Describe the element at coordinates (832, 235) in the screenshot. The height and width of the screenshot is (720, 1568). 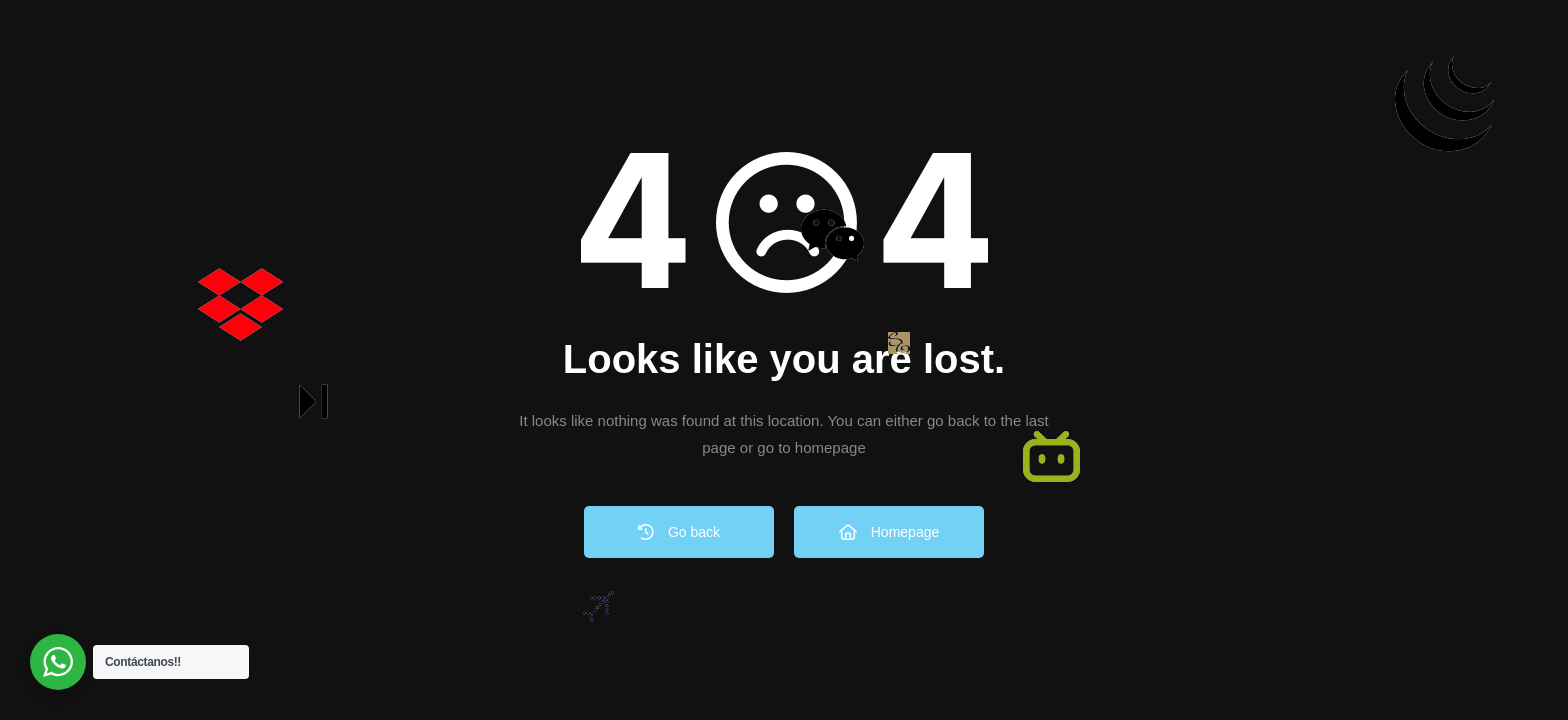
I see `open WeChat messaging app` at that location.